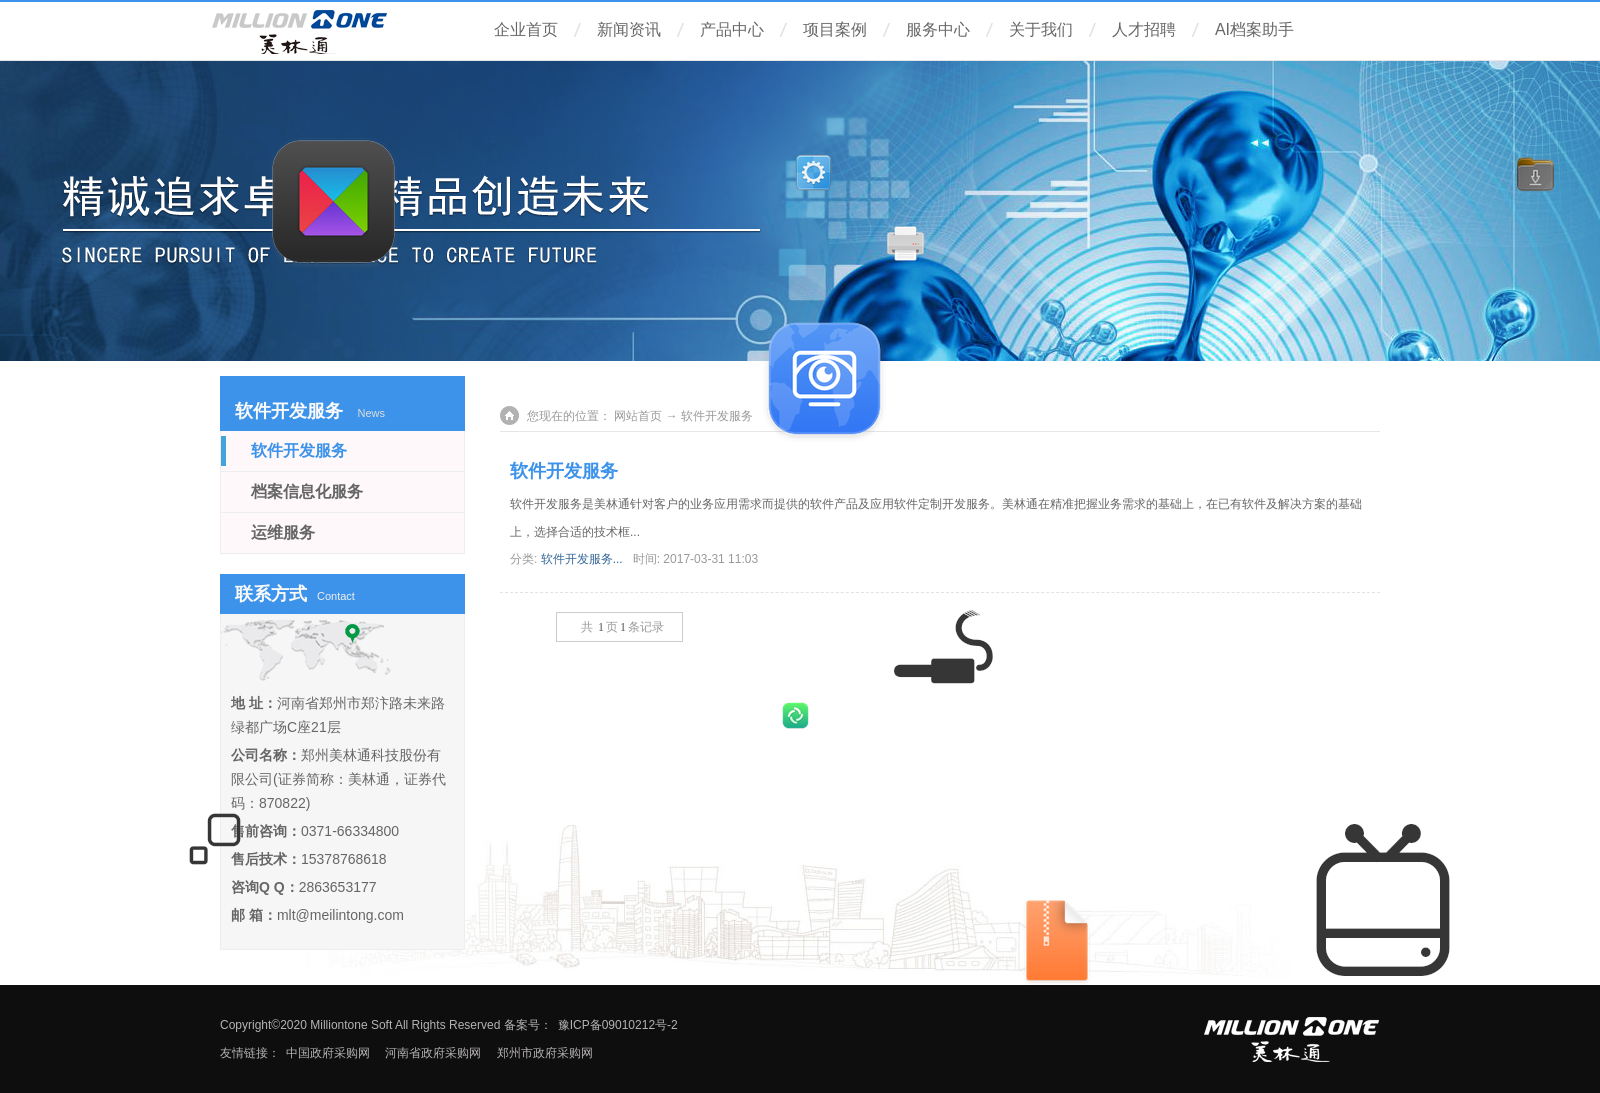  I want to click on access remote desktop or screen sharing settings, so click(824, 380).